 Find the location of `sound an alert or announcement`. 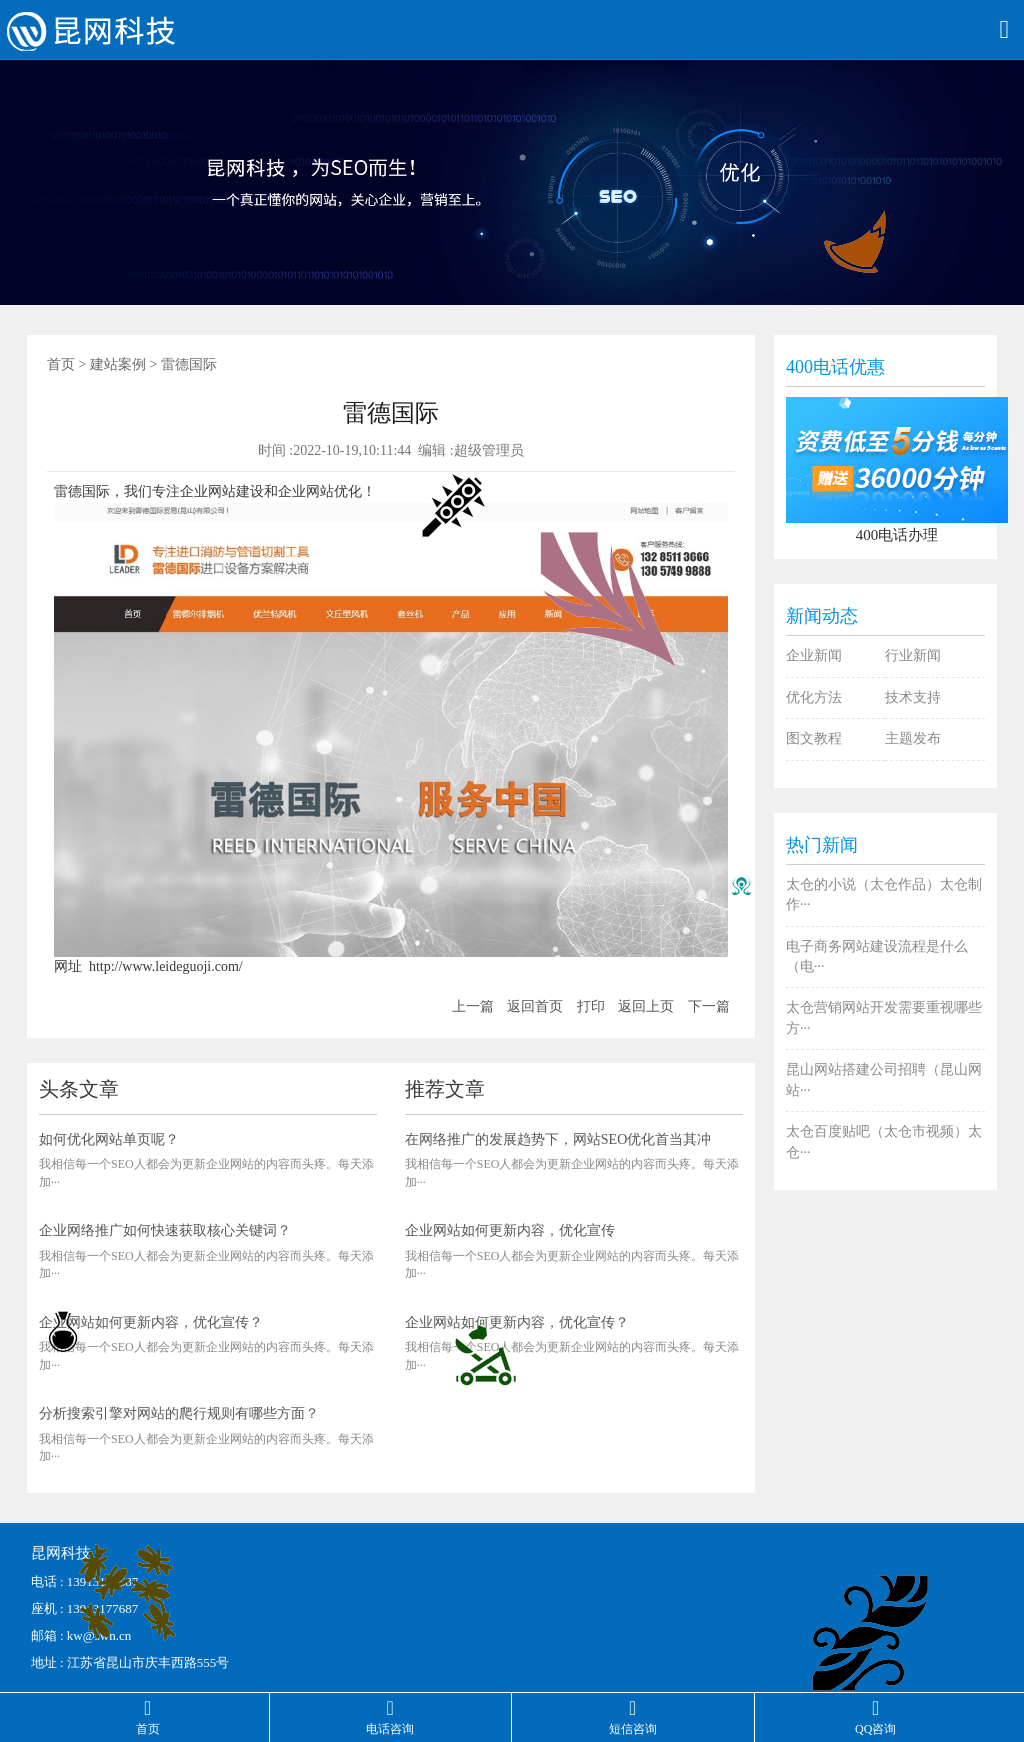

sound an alert or announcement is located at coordinates (856, 240).